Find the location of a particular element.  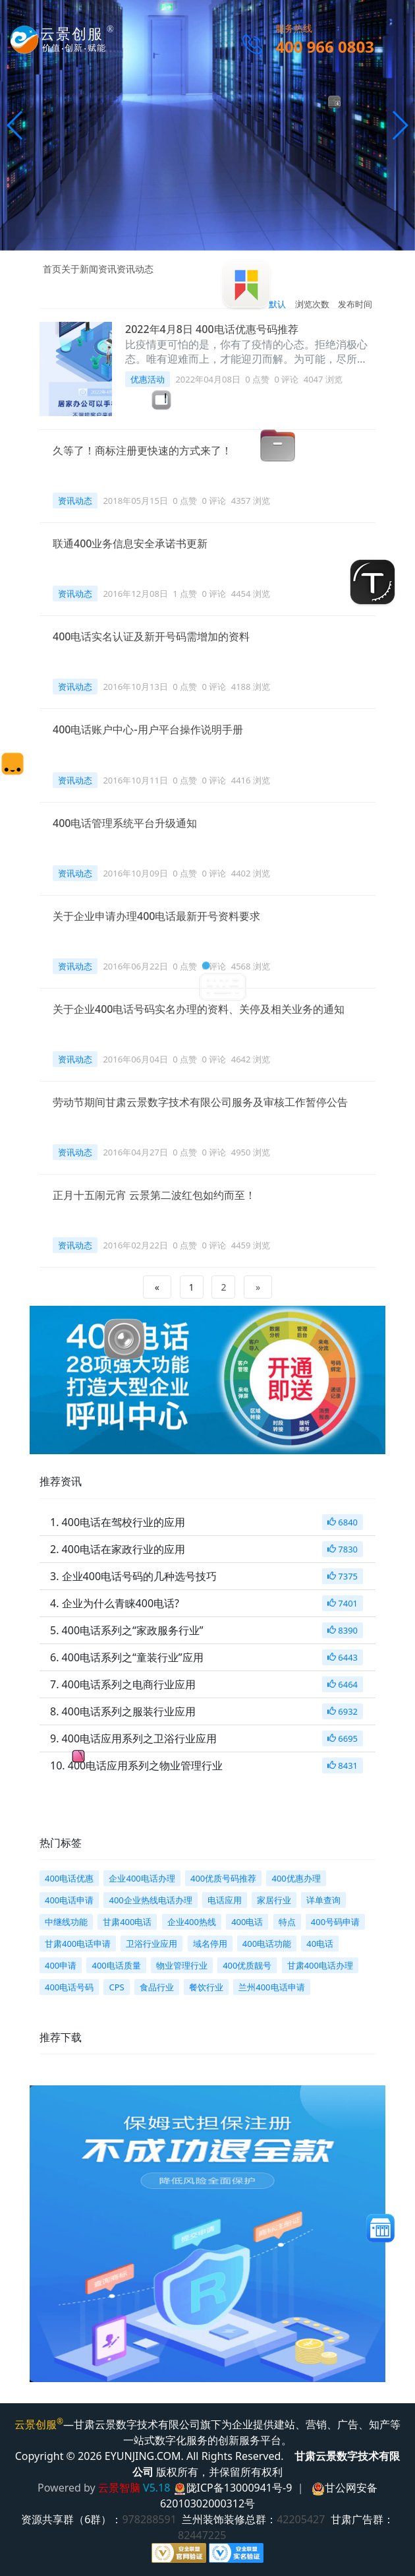

virtual keyboard is currently active is located at coordinates (223, 981).